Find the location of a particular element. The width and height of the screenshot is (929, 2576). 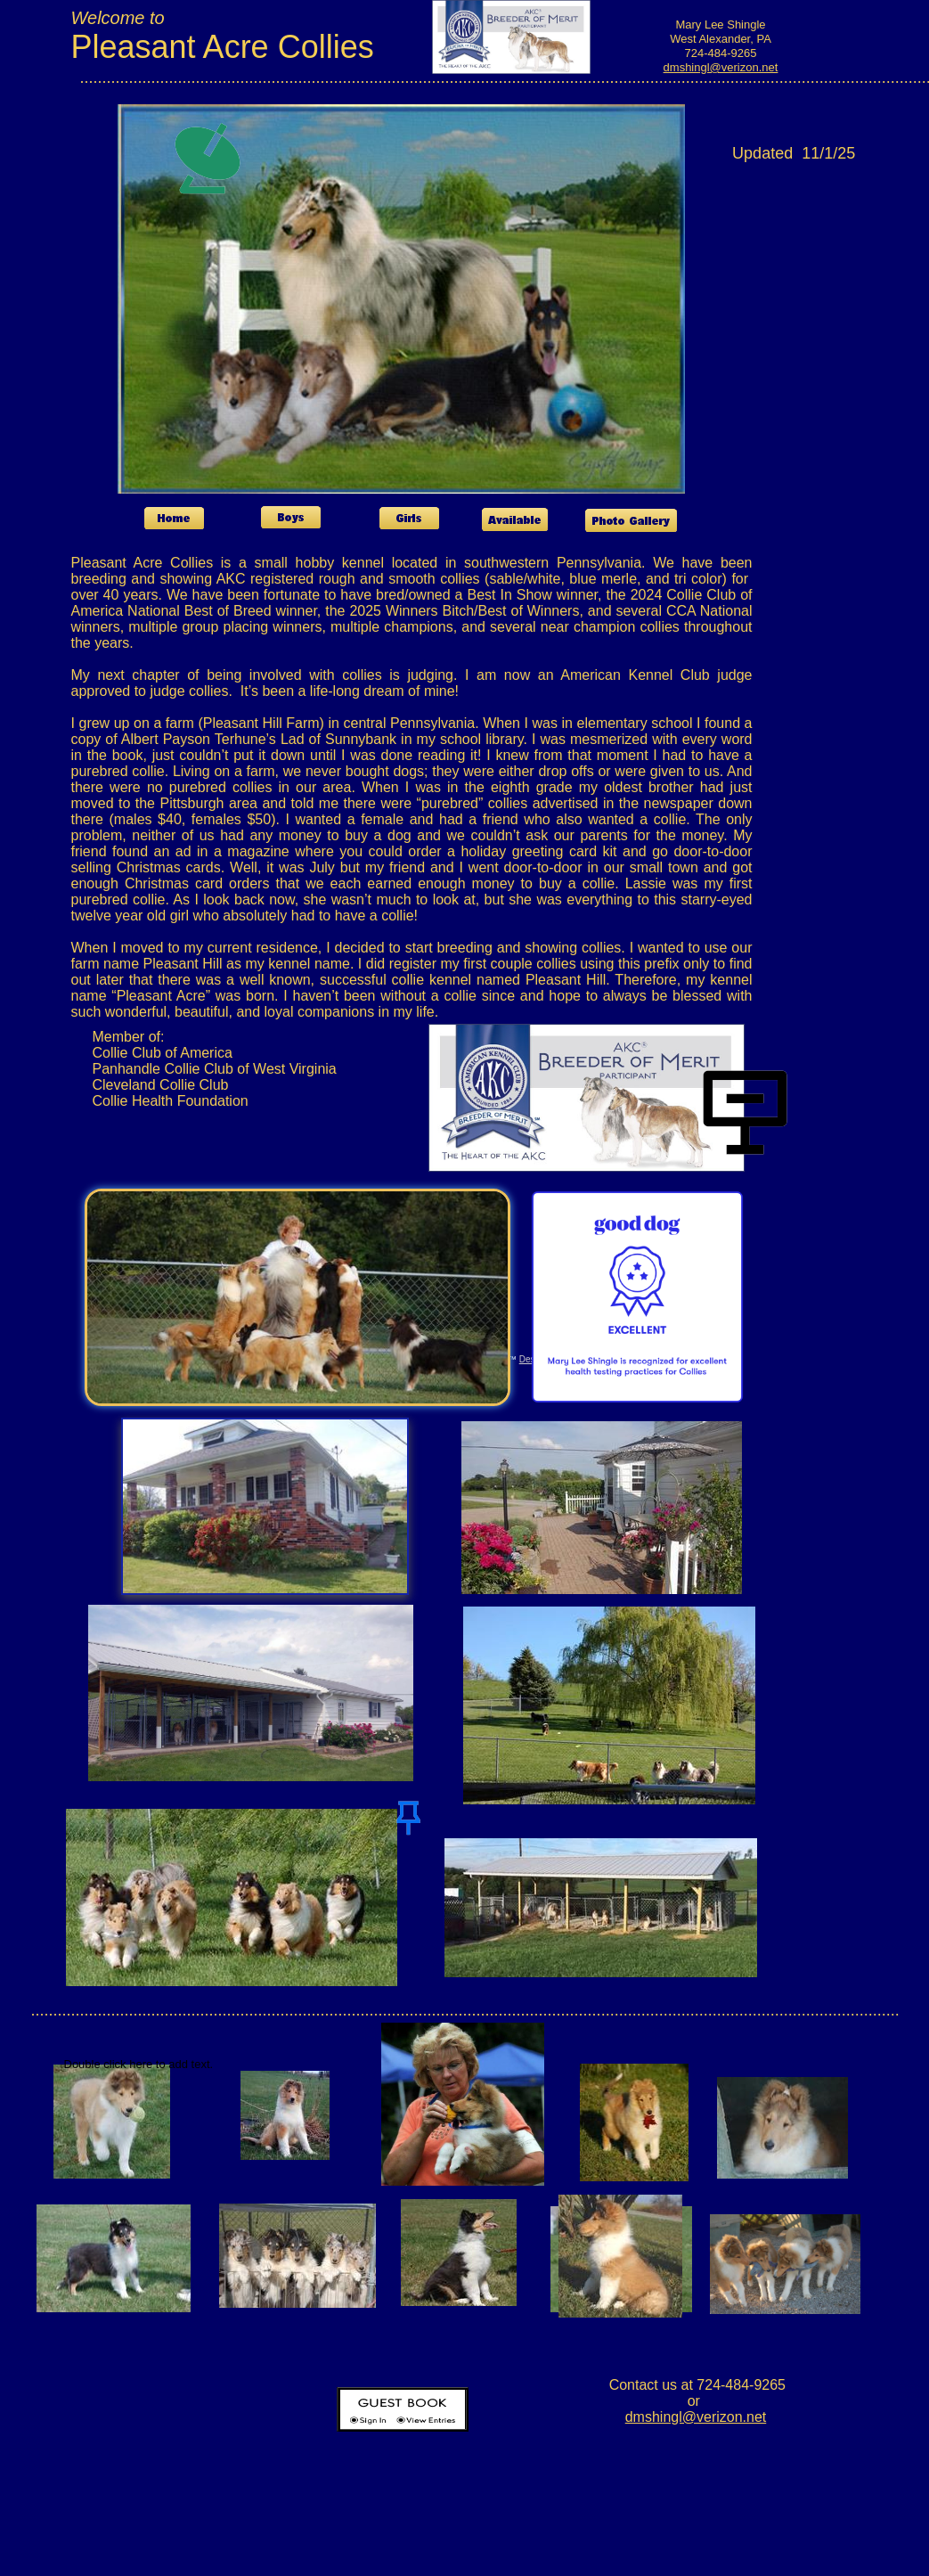

pin an item to keep it visible is located at coordinates (408, 1816).